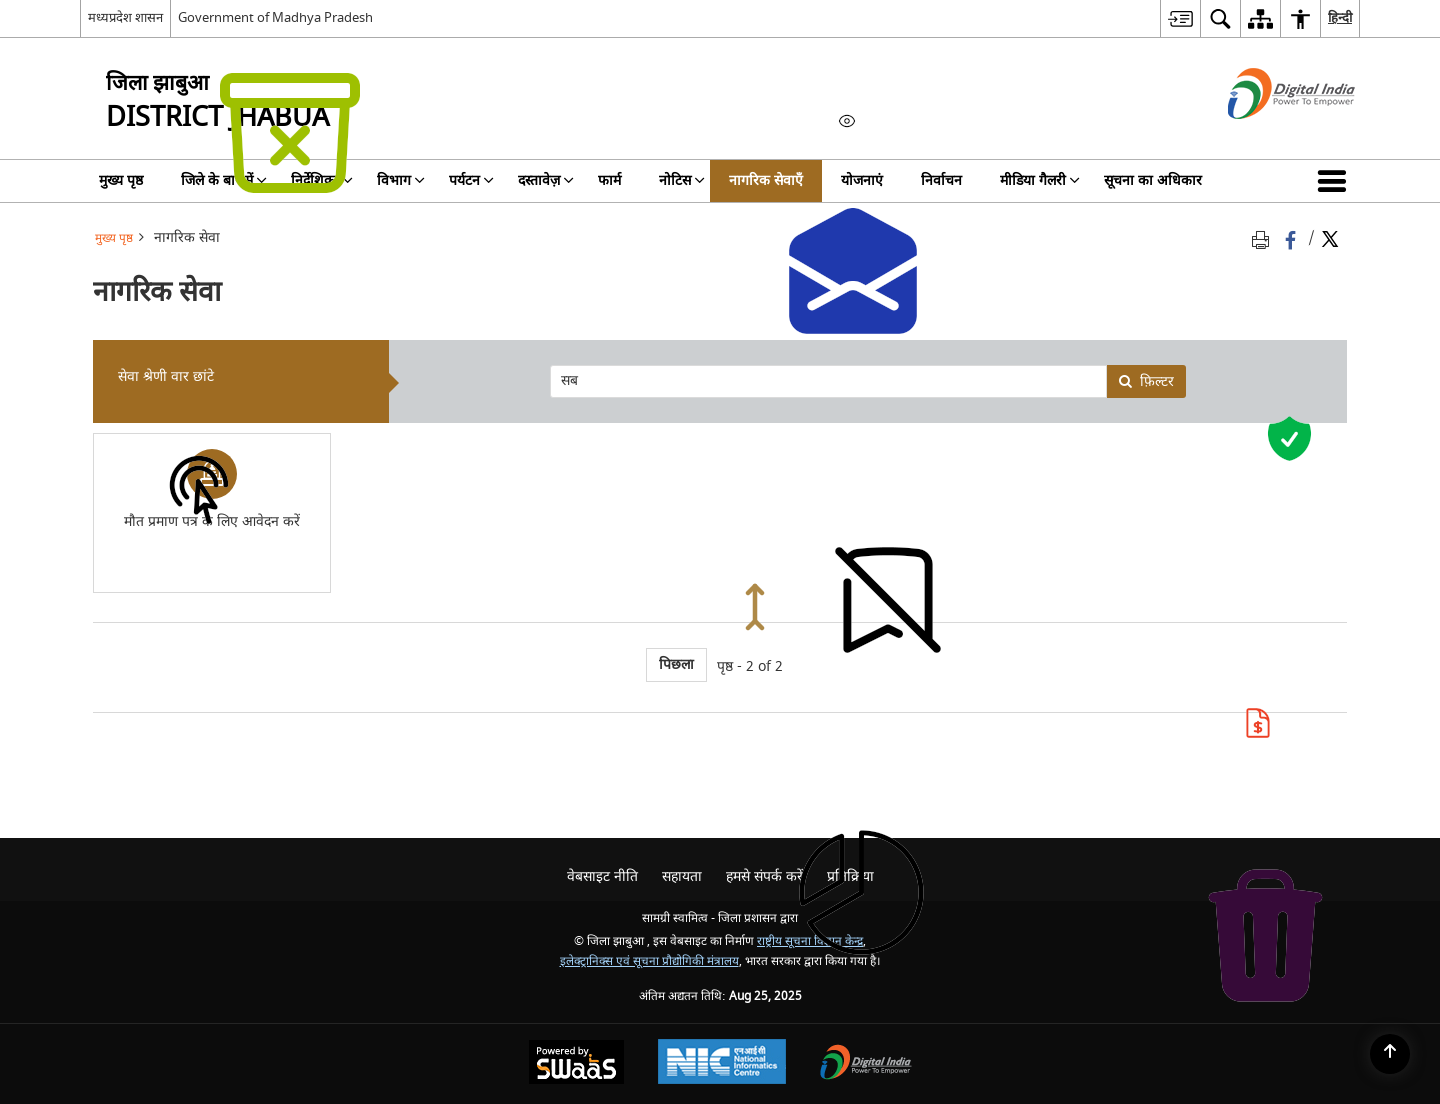 The height and width of the screenshot is (1104, 1440). What do you see at coordinates (888, 600) in the screenshot?
I see `remove from bookmarks` at bounding box center [888, 600].